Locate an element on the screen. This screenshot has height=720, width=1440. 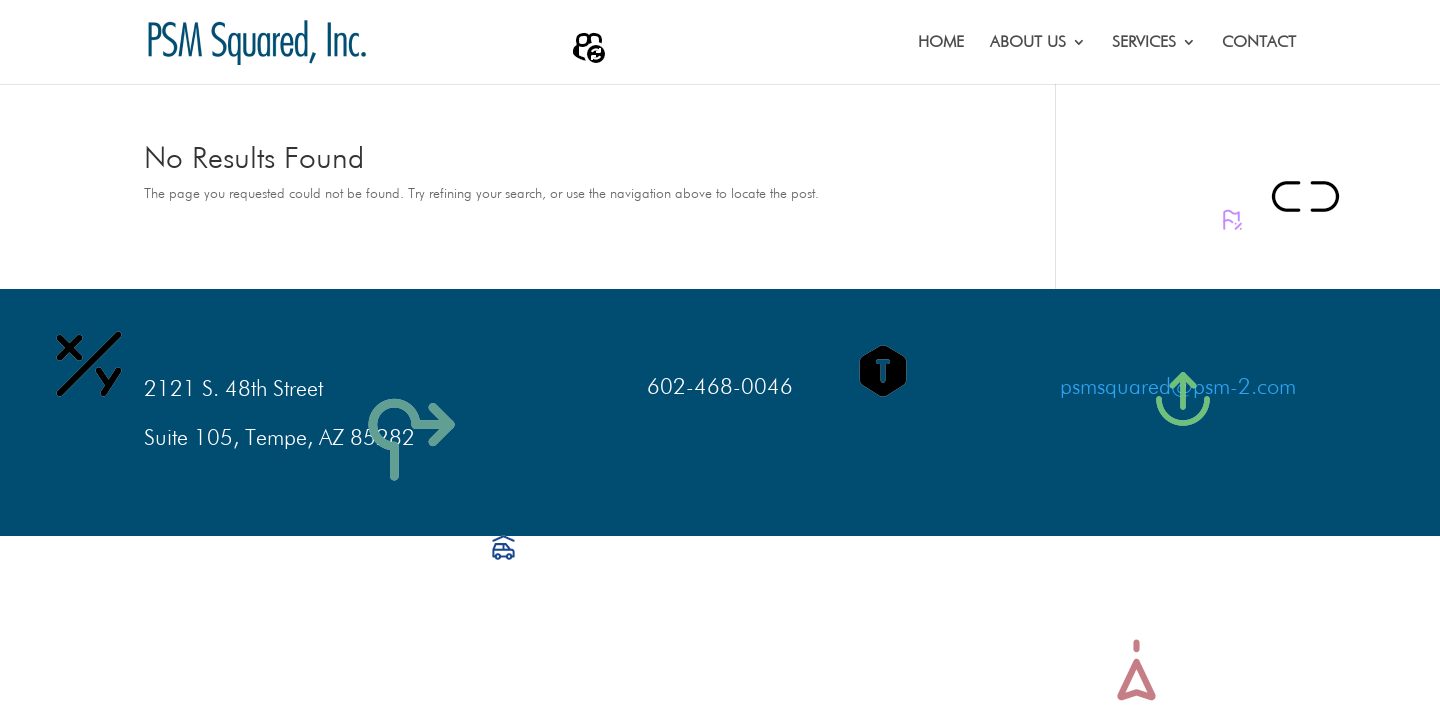
navigate to current location is located at coordinates (1136, 671).